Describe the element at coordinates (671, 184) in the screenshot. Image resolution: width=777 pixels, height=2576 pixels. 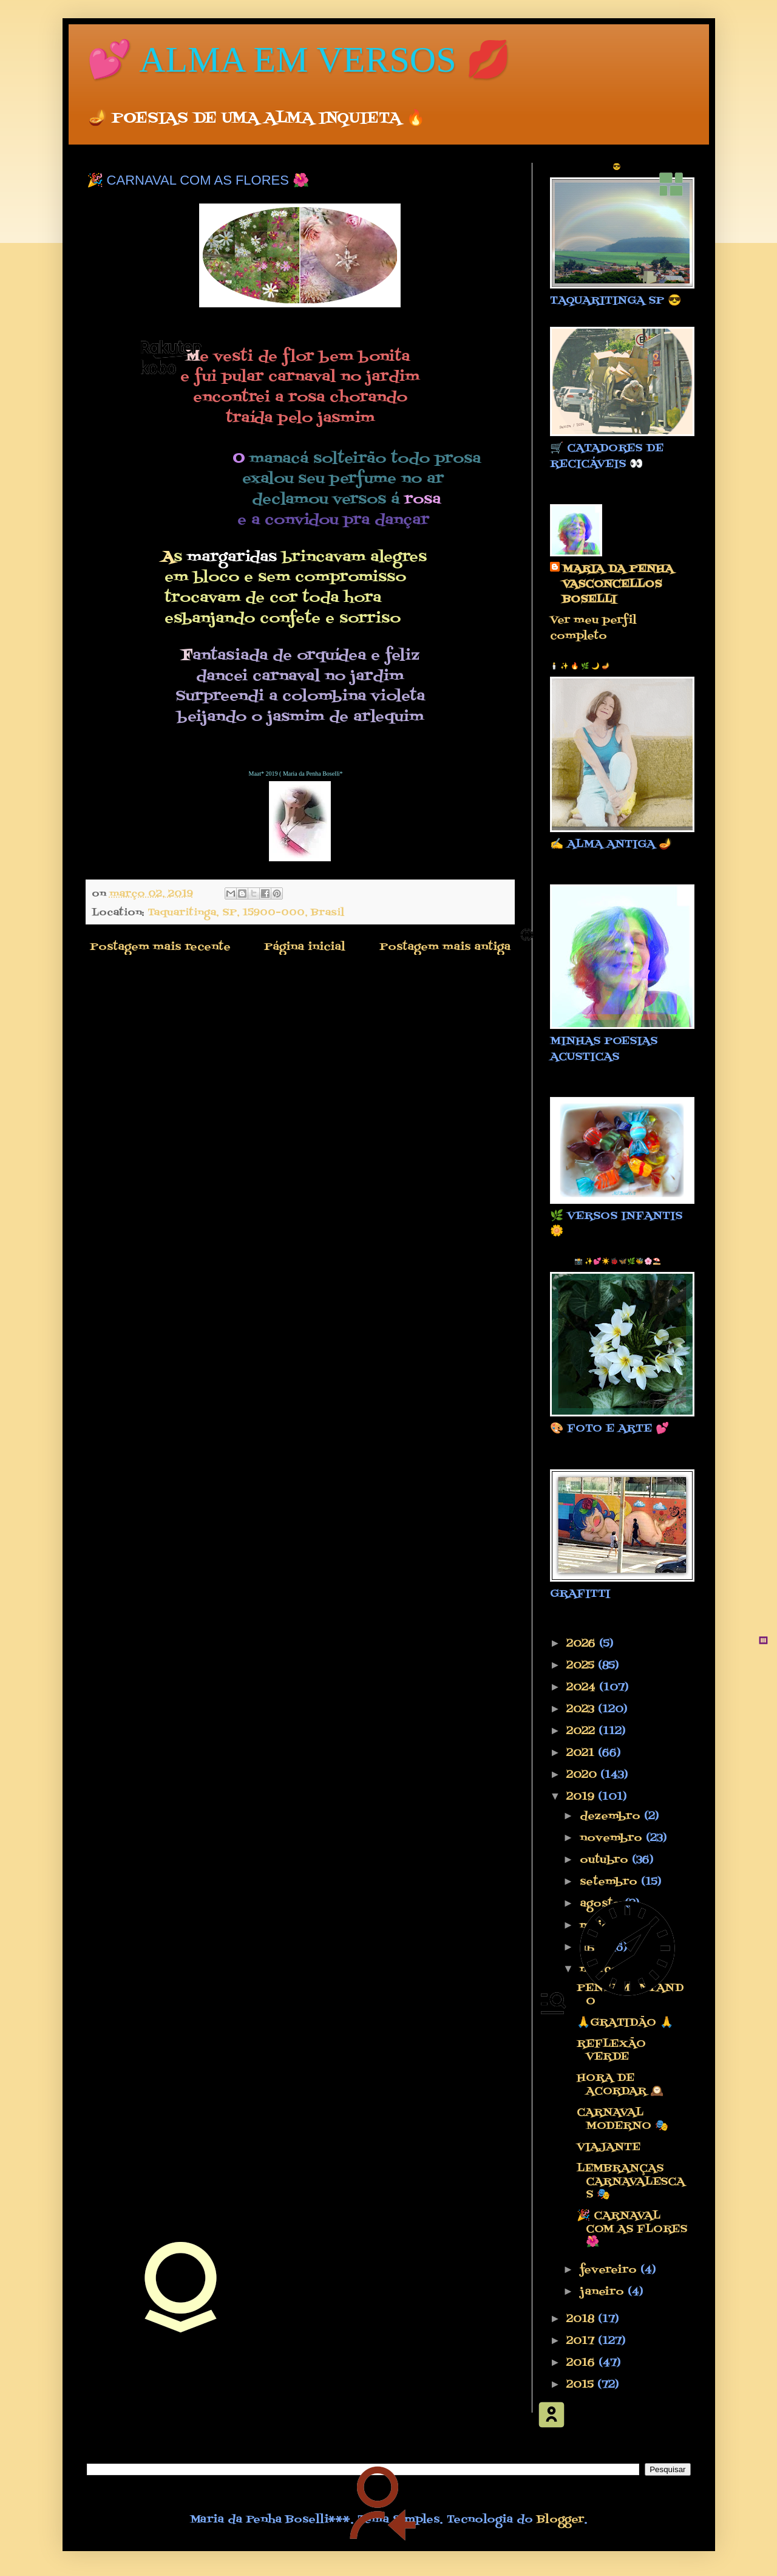
I see `access the dashboard or control panel` at that location.